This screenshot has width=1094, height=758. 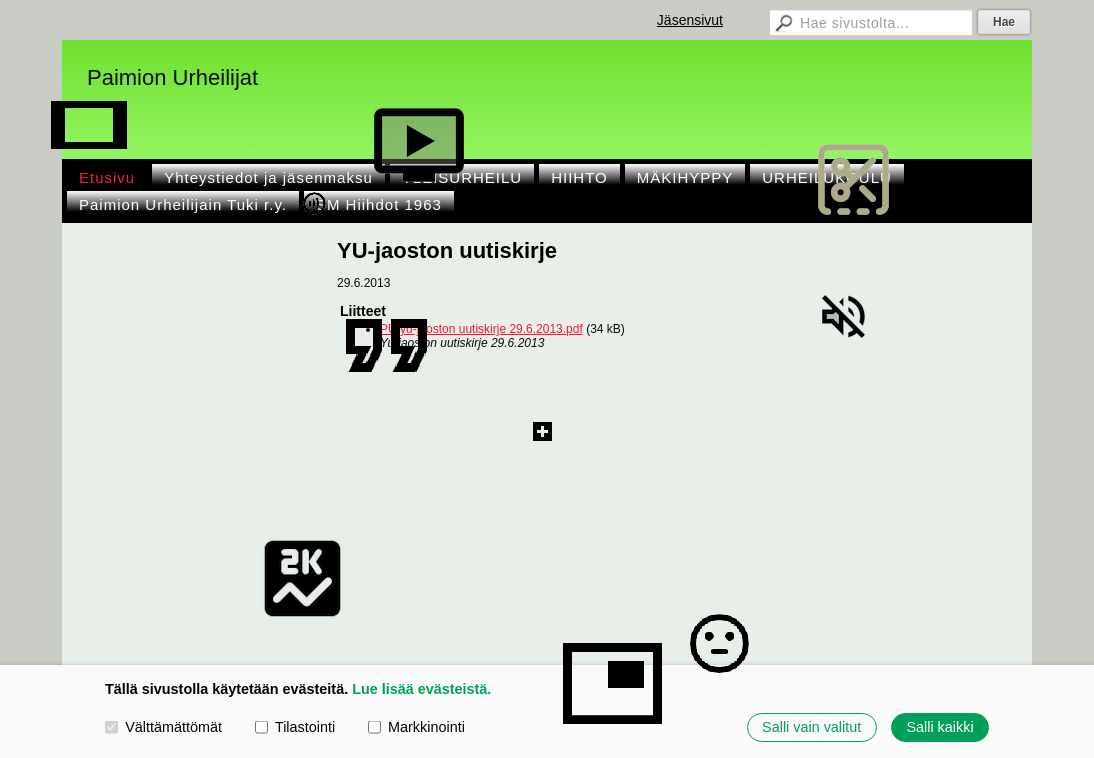 What do you see at coordinates (843, 316) in the screenshot?
I see `mute audio or sound` at bounding box center [843, 316].